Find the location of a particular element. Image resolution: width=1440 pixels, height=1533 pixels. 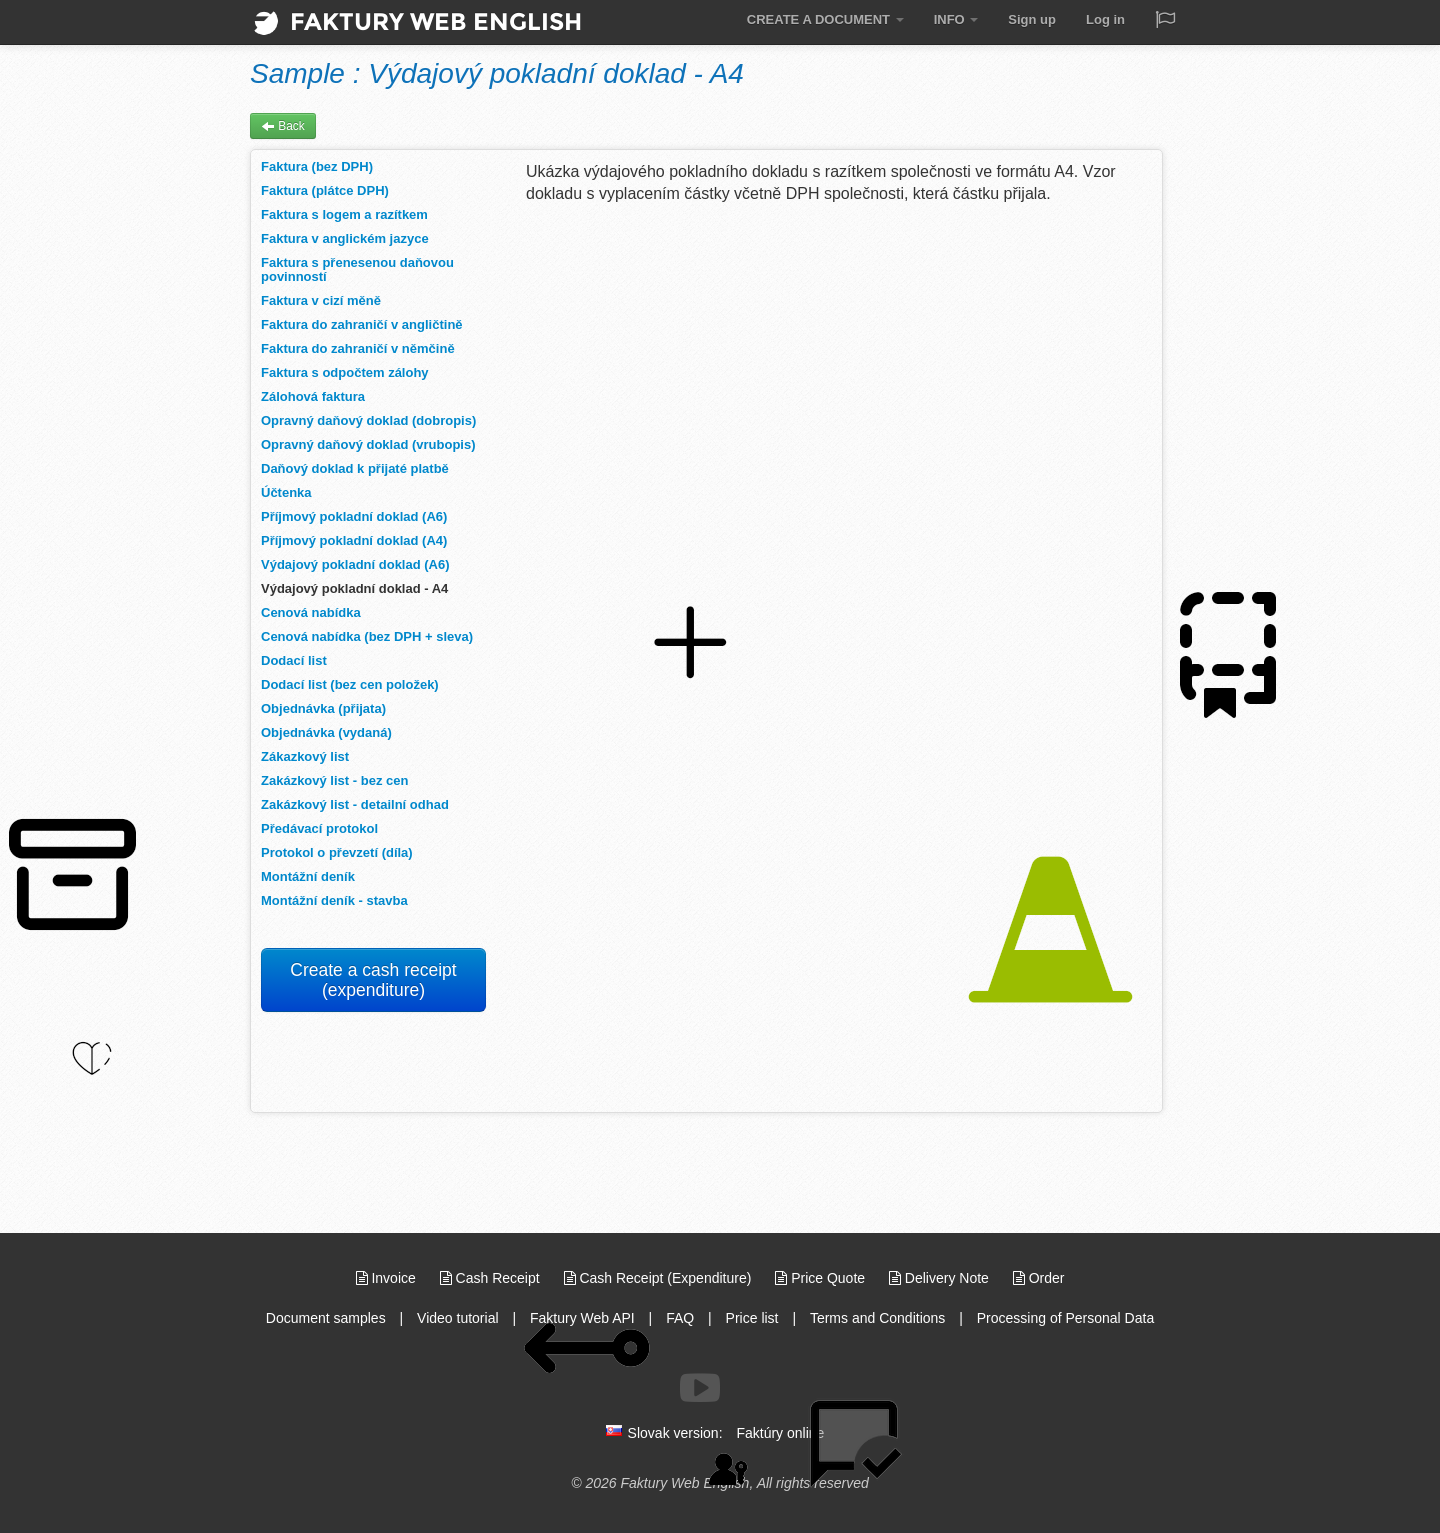

mark a conversation as read is located at coordinates (854, 1444).